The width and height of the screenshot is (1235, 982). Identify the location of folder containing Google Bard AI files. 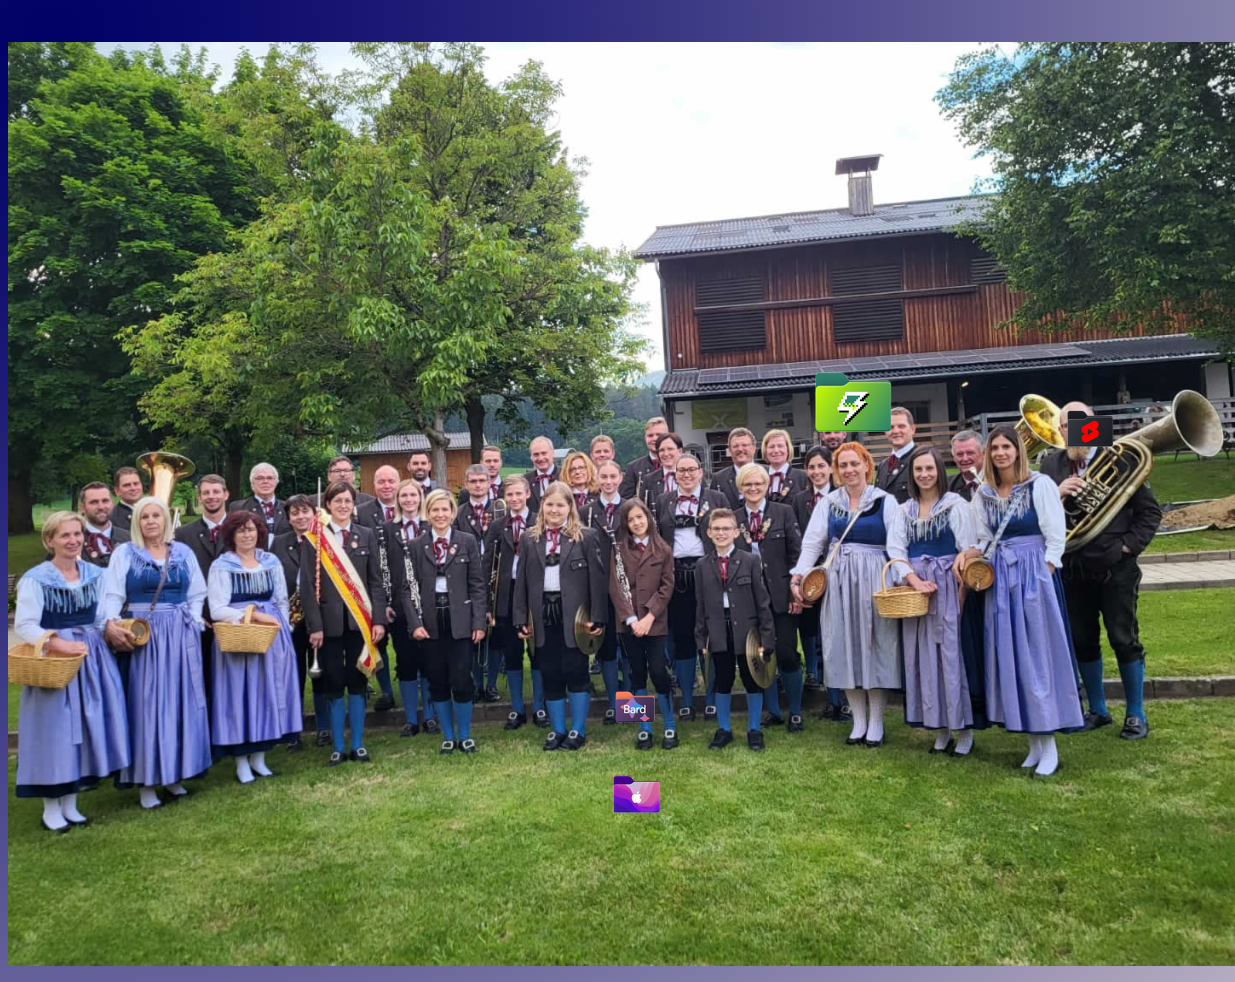
(635, 708).